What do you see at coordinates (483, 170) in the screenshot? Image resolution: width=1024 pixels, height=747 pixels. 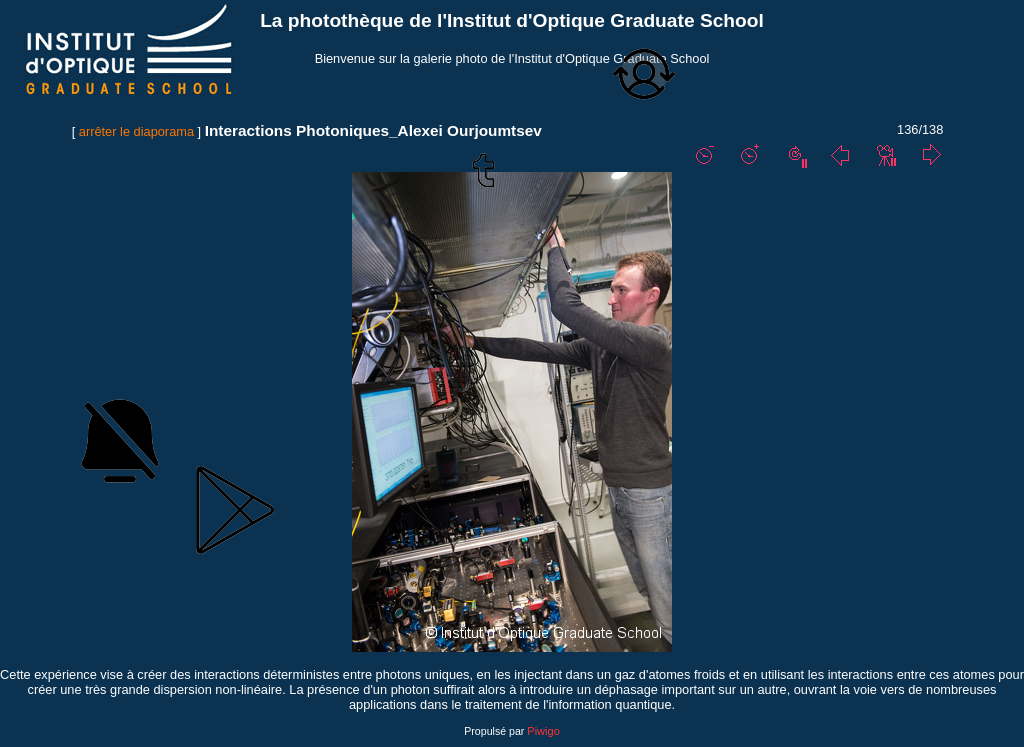 I see `open Tumblr app` at bounding box center [483, 170].